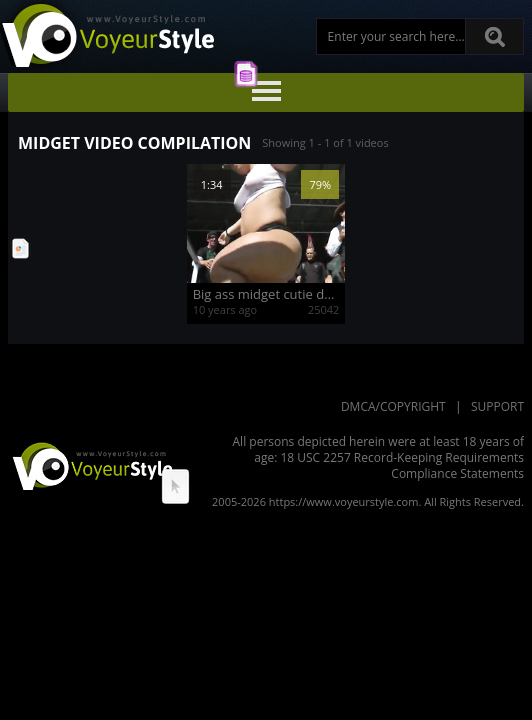 The image size is (532, 720). What do you see at coordinates (20, 248) in the screenshot?
I see `open a presentation file` at bounding box center [20, 248].